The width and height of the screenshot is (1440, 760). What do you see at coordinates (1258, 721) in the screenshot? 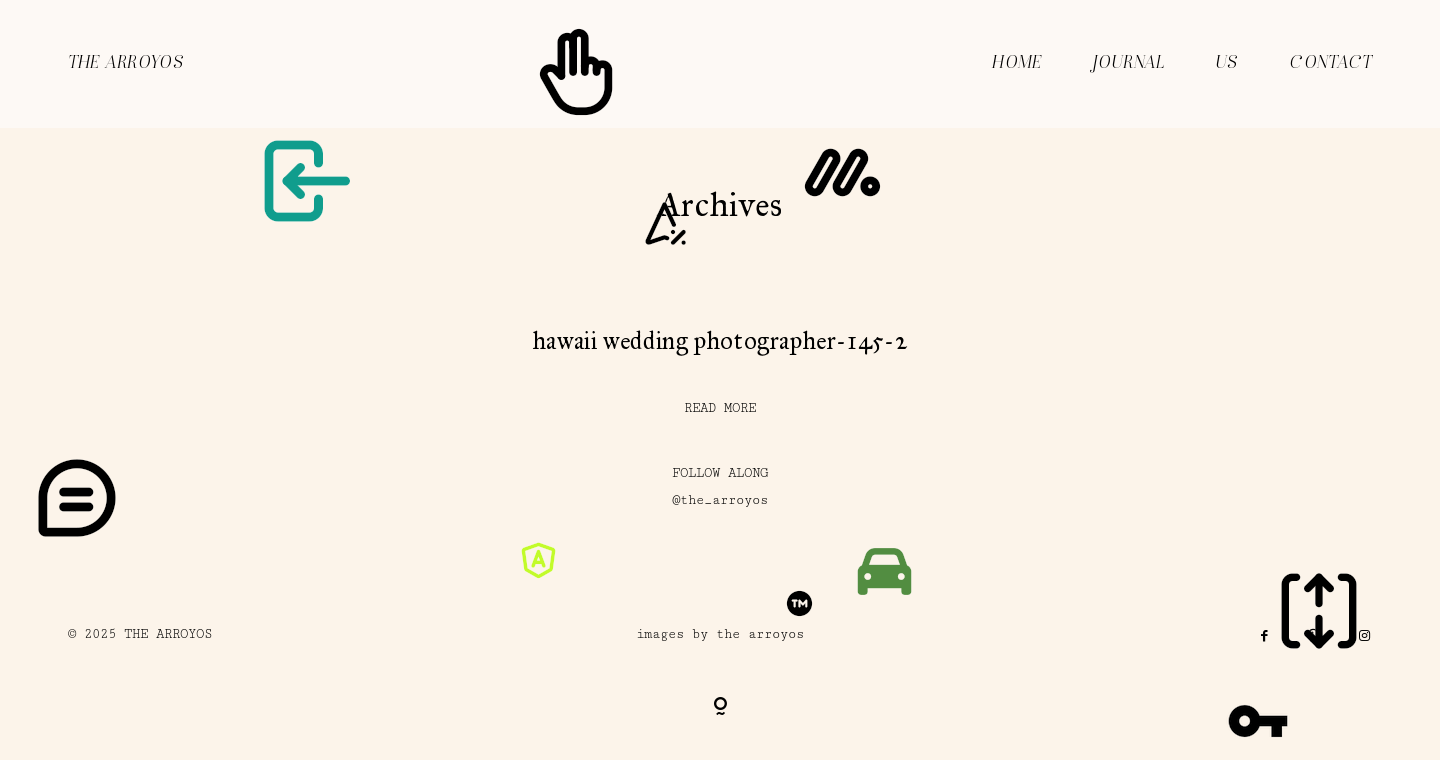
I see `access VPN or secure connection settings` at bounding box center [1258, 721].